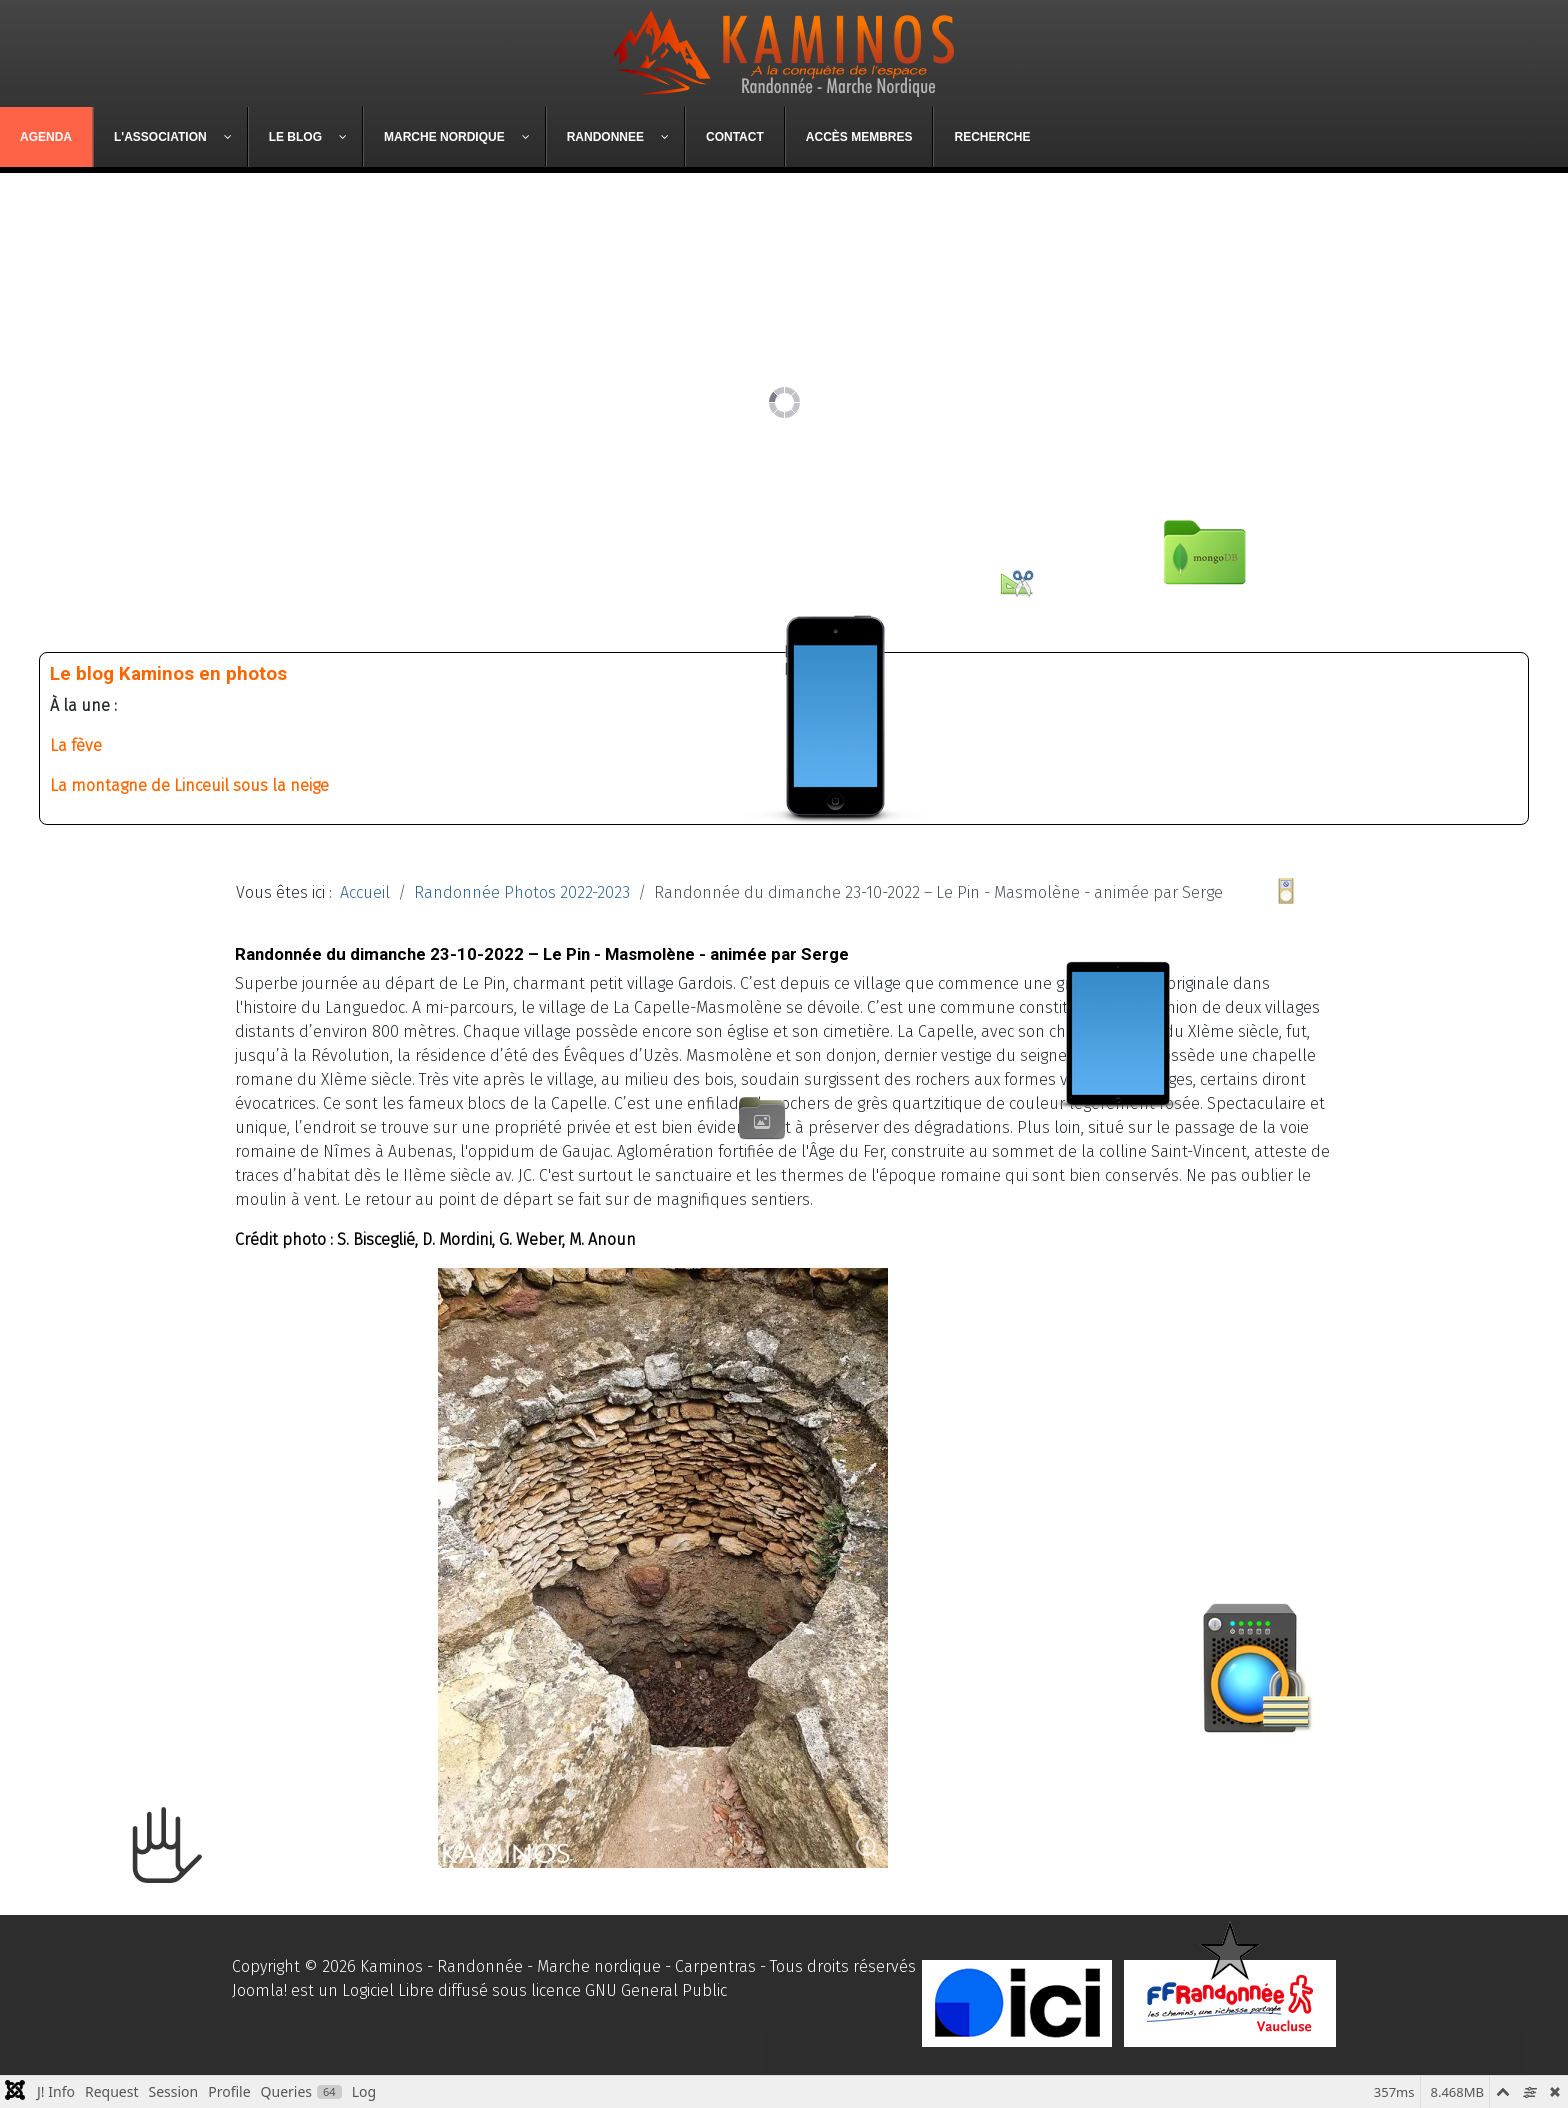 The height and width of the screenshot is (2108, 1568). Describe the element at coordinates (1230, 1951) in the screenshot. I see `view VIP contacts in mail` at that location.